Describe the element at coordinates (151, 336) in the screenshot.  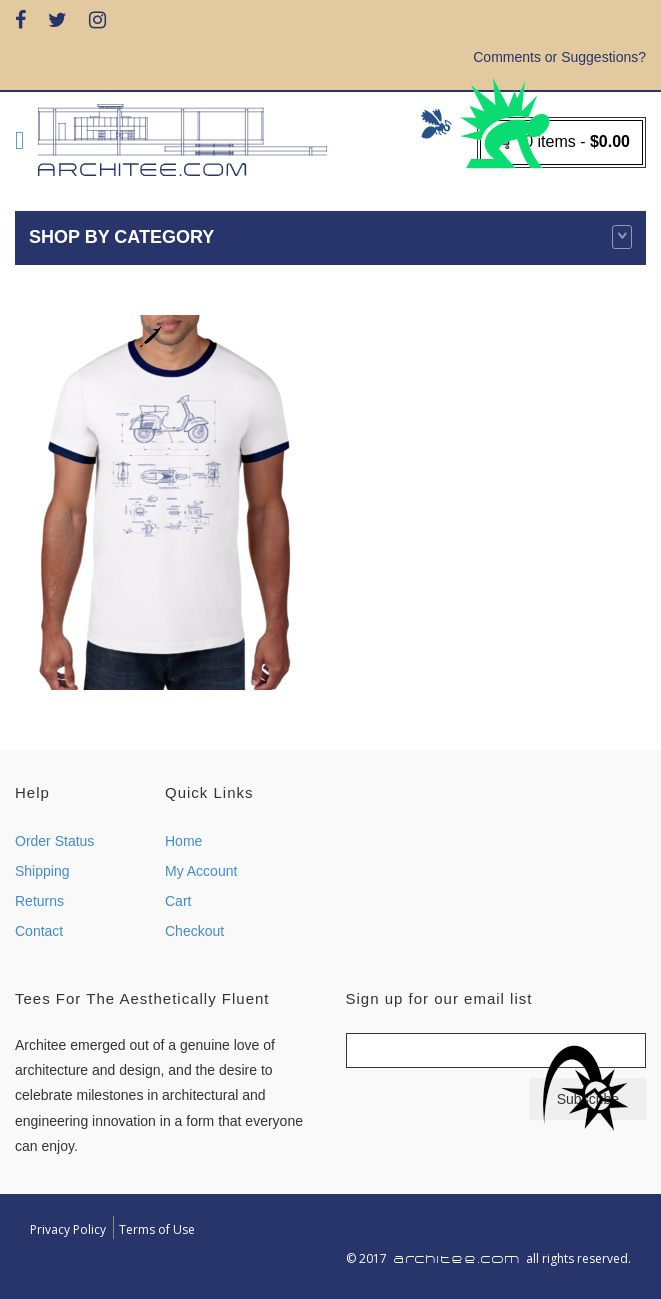
I see `select glaive weapon in game inventory` at that location.